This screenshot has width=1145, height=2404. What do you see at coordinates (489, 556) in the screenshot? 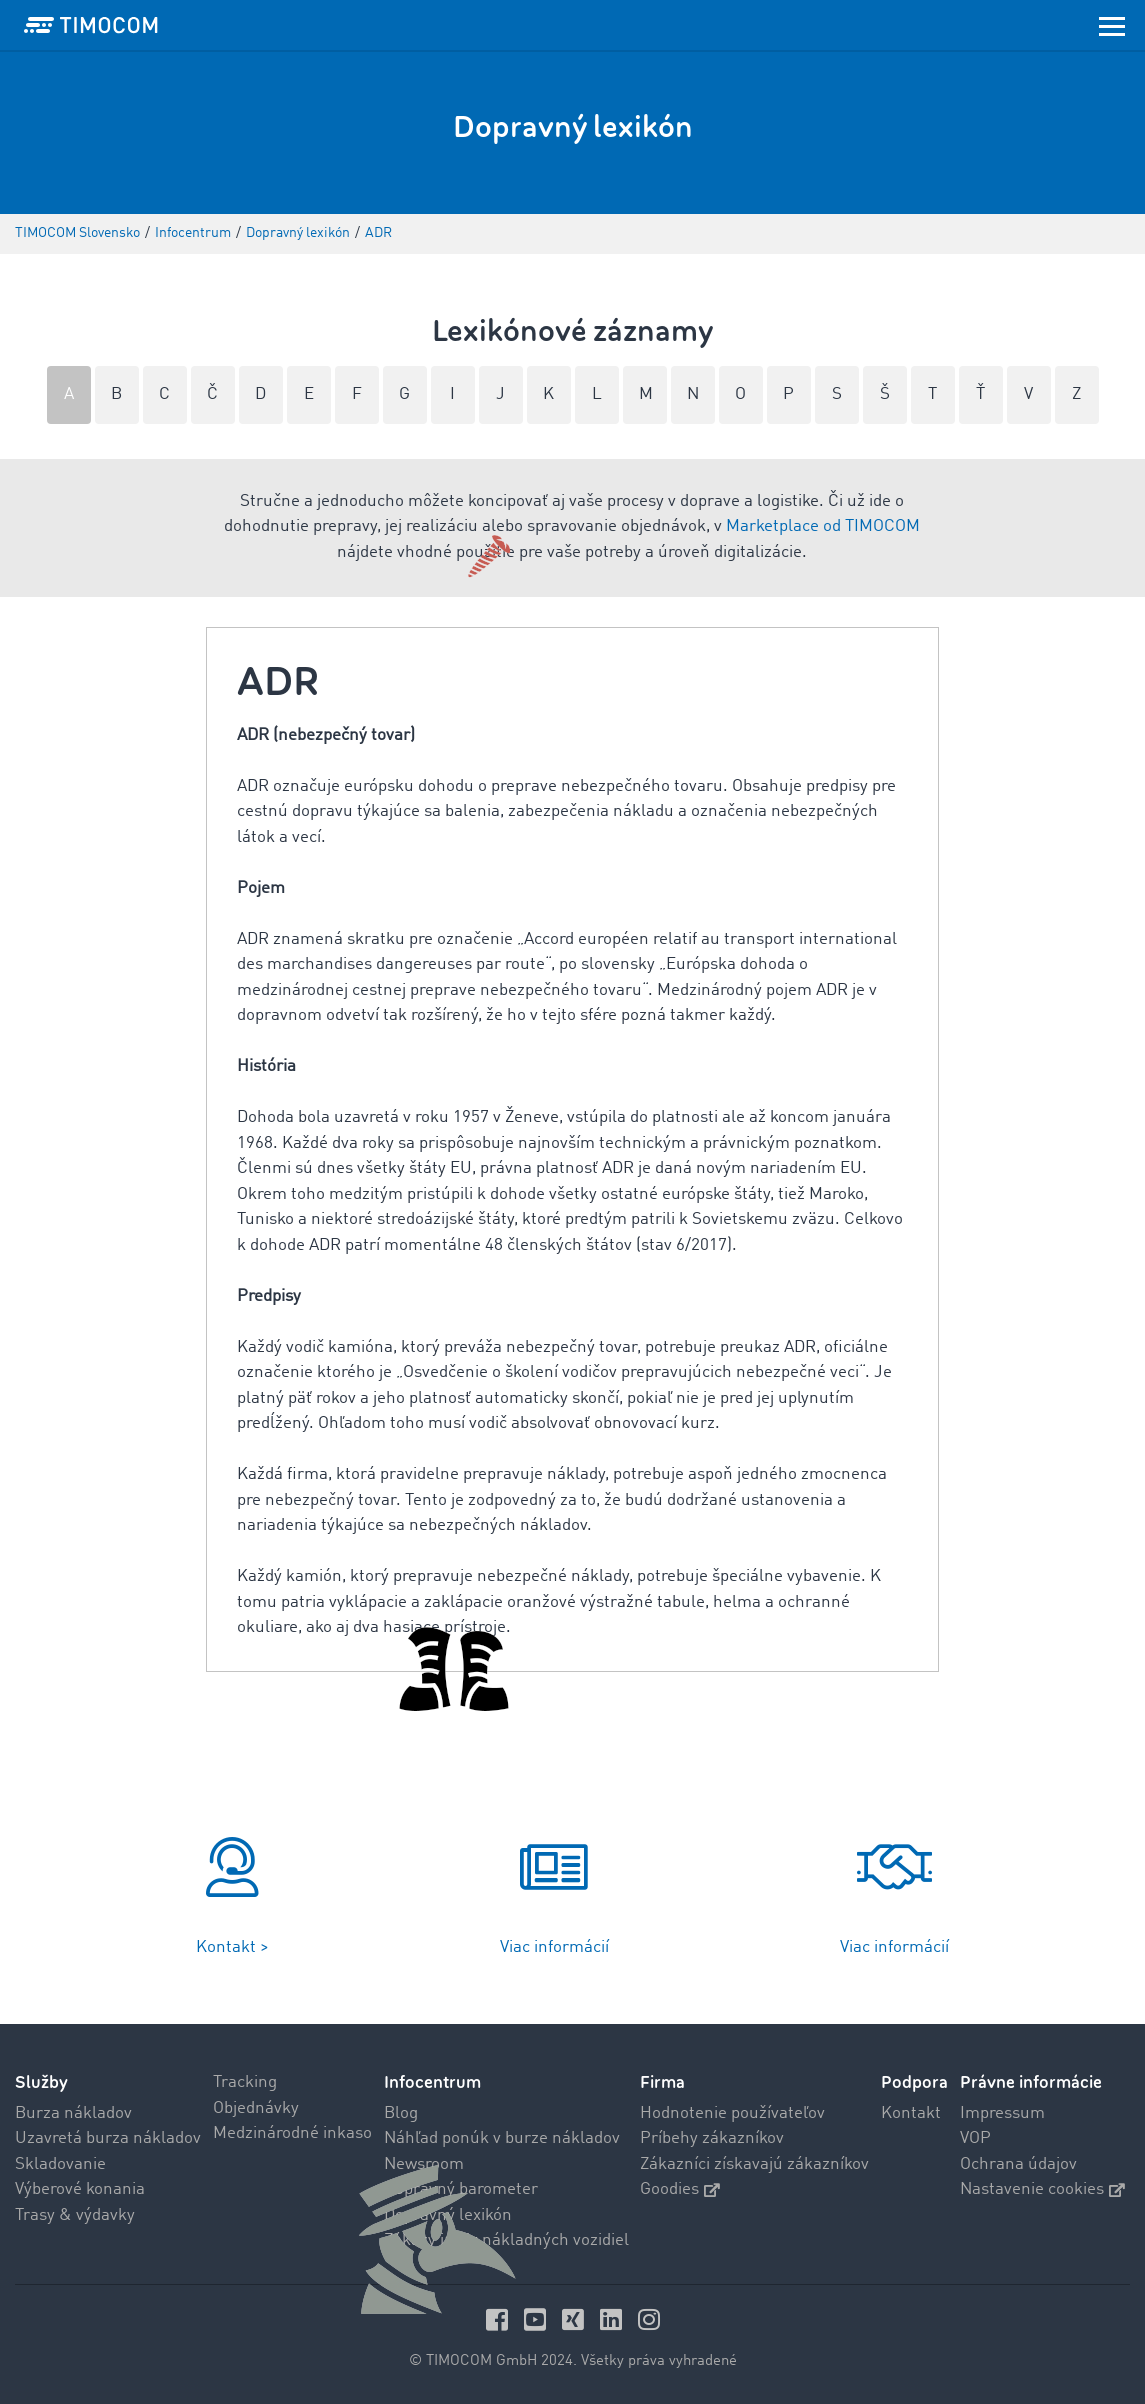
I see `hardware or tools category` at bounding box center [489, 556].